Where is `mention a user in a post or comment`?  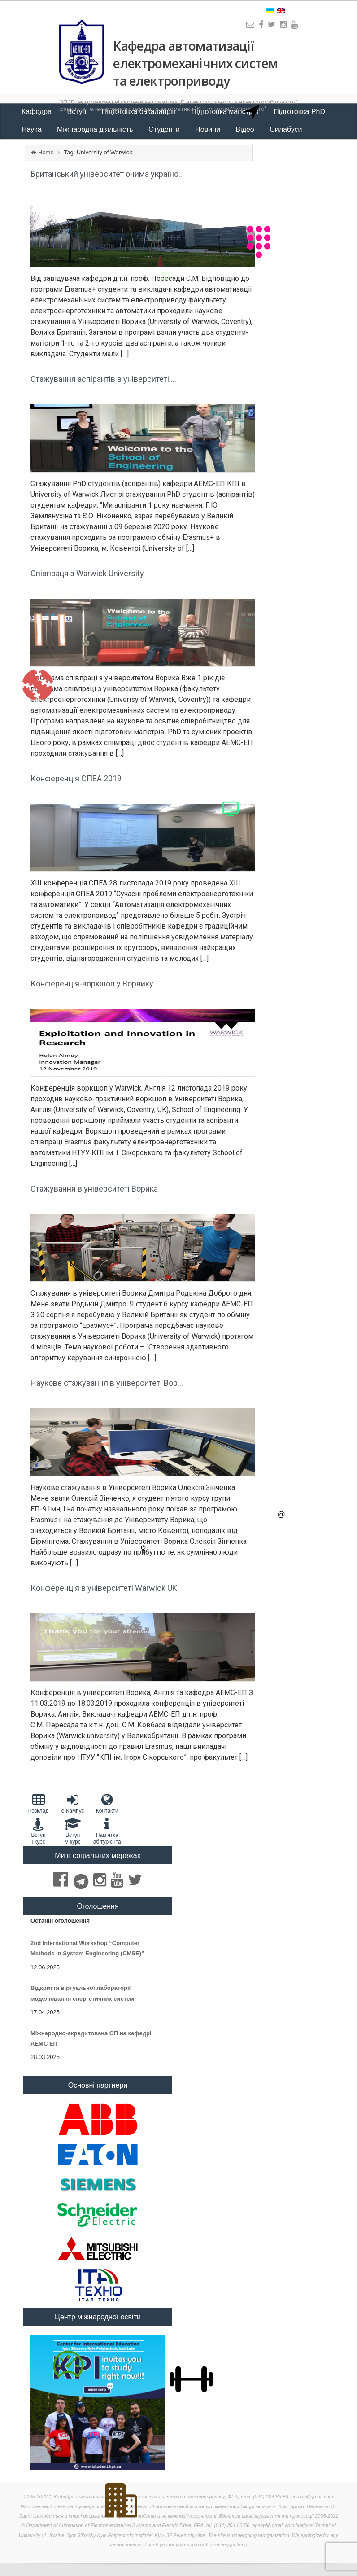 mention a user in a post or comment is located at coordinates (281, 1515).